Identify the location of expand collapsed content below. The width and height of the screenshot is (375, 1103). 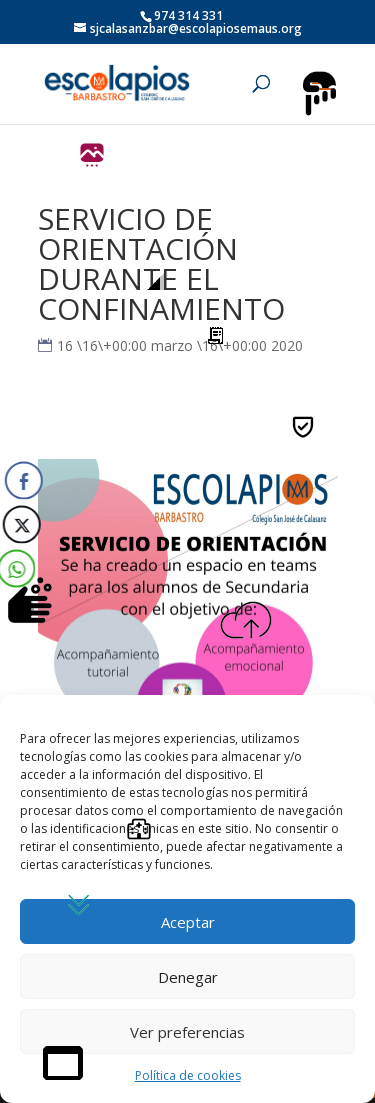
(79, 905).